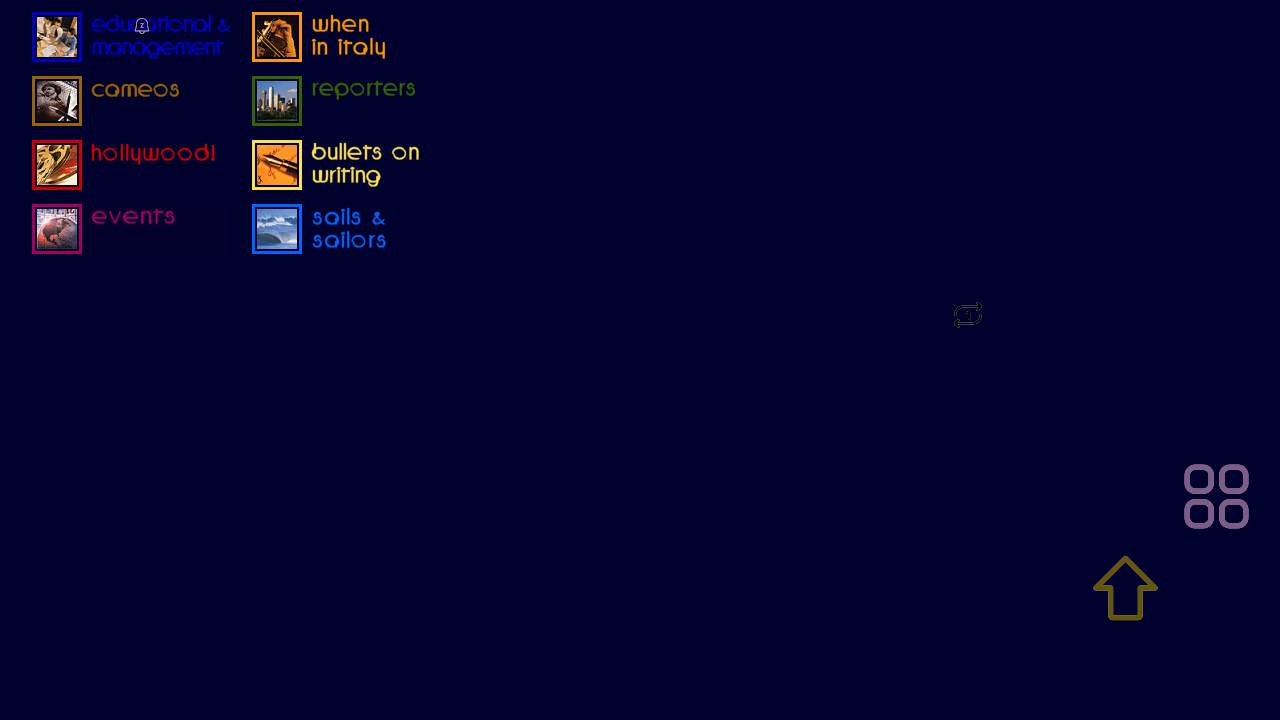 The height and width of the screenshot is (720, 1280). What do you see at coordinates (142, 26) in the screenshot?
I see `enable sleep or snooze mode for notifications` at bounding box center [142, 26].